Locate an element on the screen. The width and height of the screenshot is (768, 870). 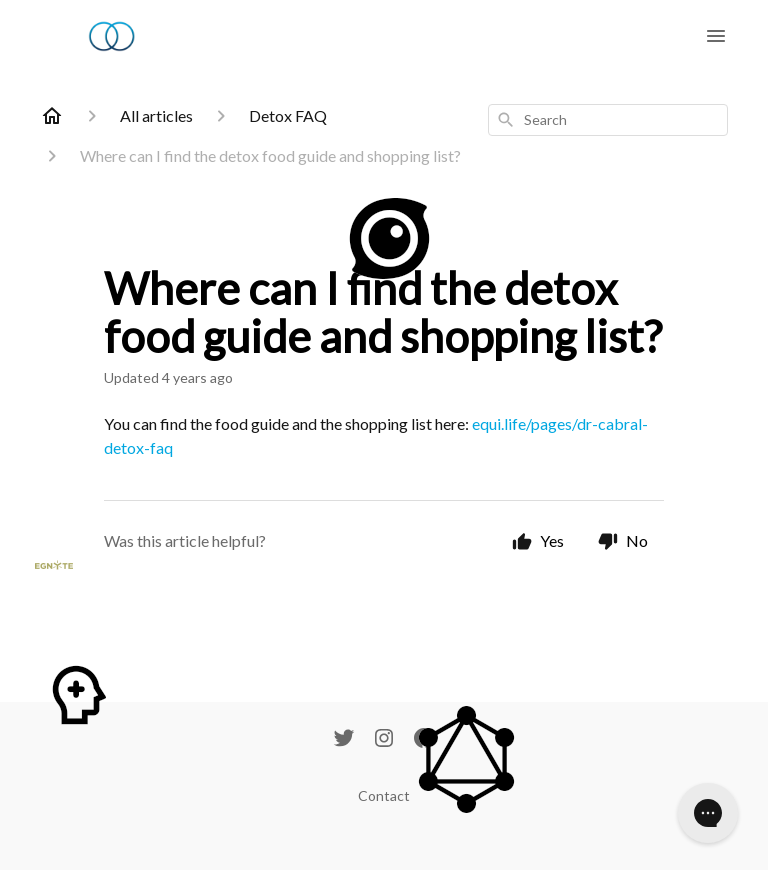
open the Insta360 camera app is located at coordinates (389, 238).